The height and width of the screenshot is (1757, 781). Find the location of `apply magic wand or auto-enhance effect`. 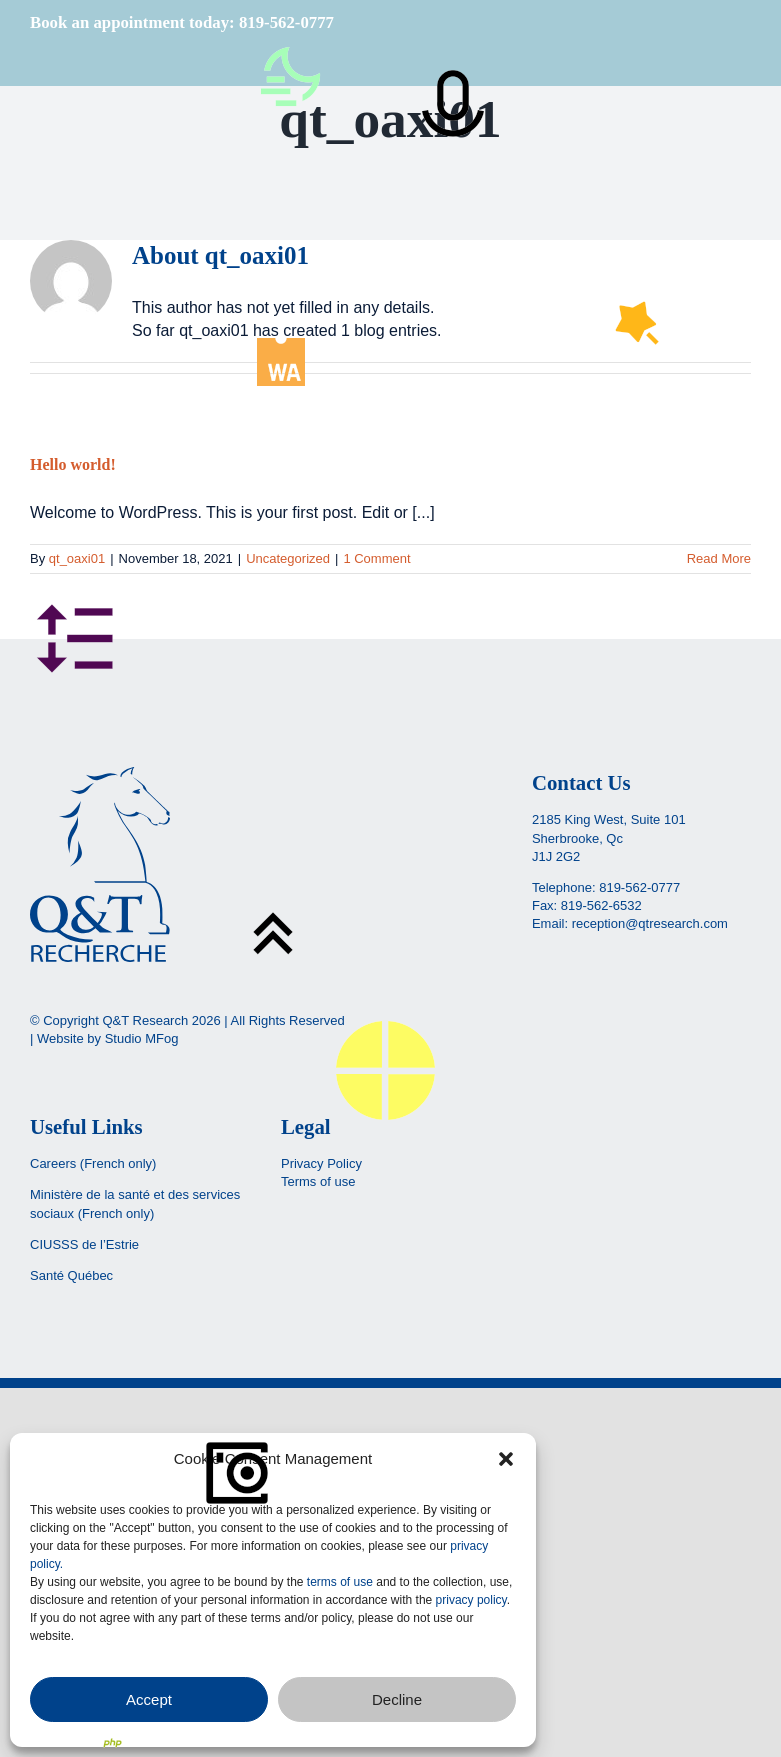

apply magic wand or auto-enhance effect is located at coordinates (637, 323).